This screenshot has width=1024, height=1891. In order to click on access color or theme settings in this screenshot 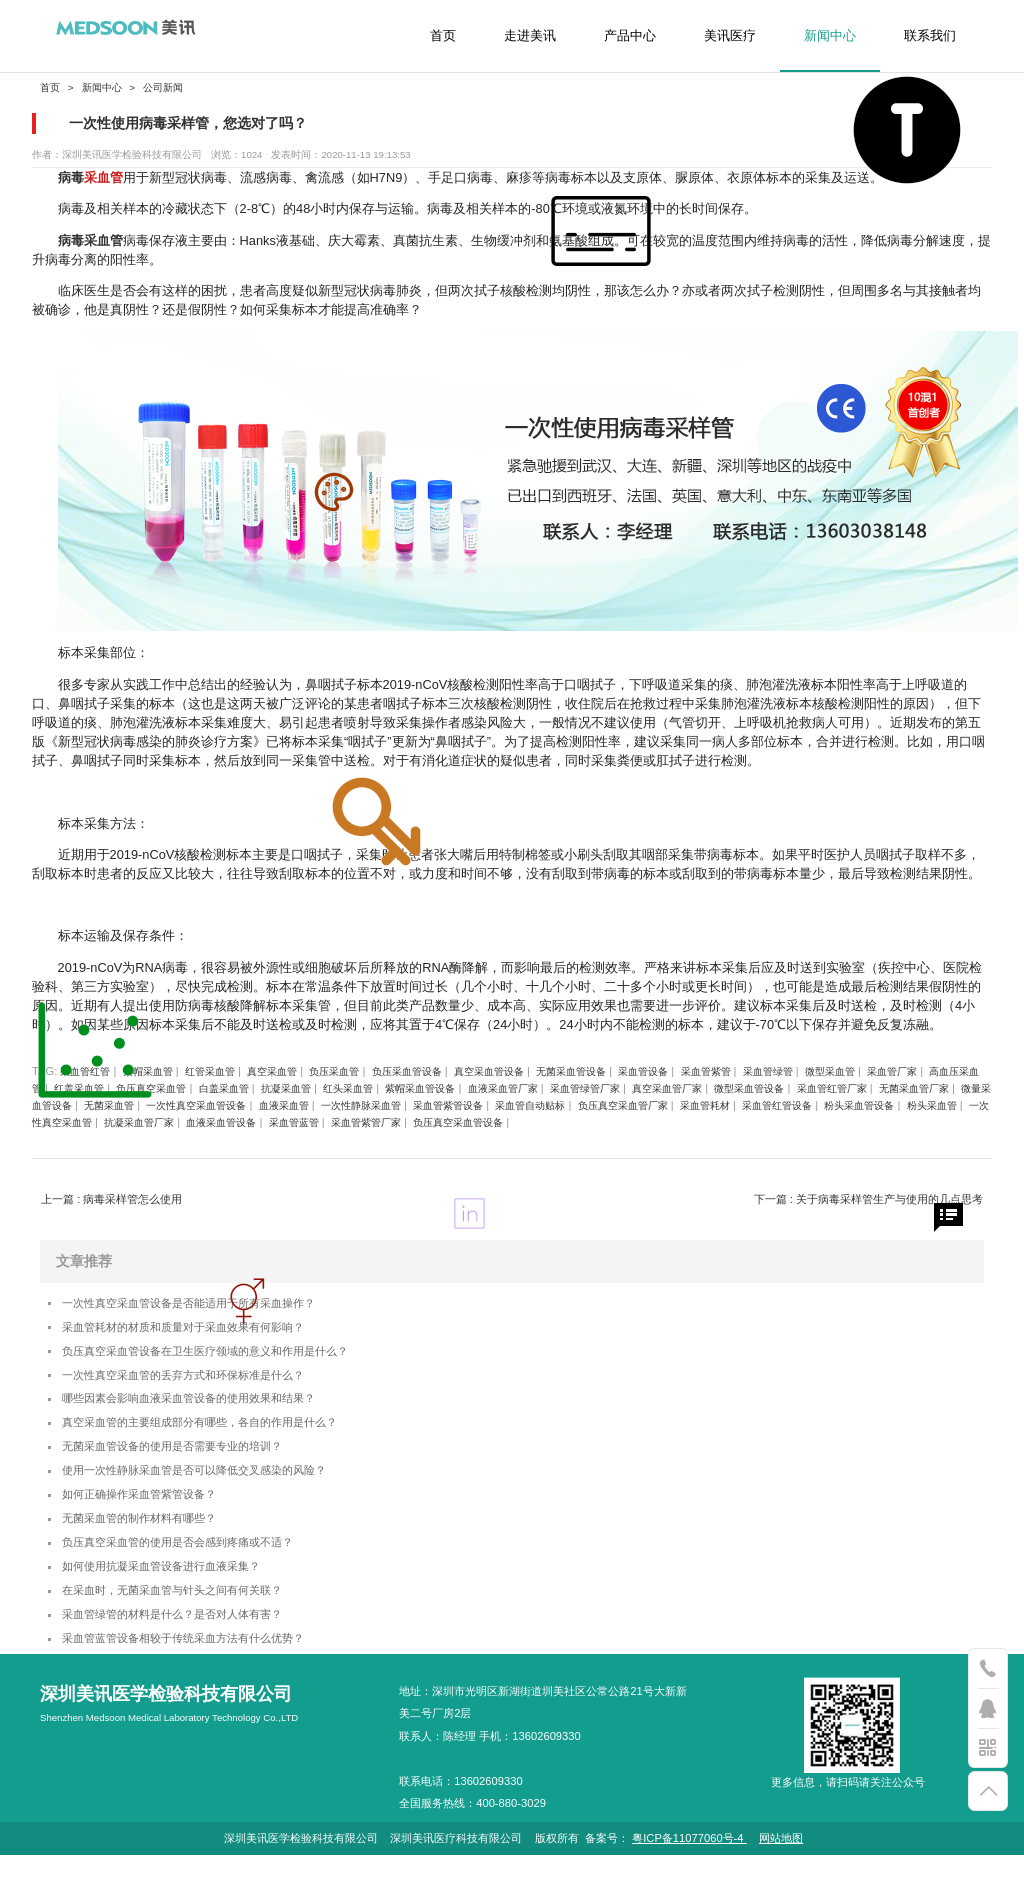, I will do `click(334, 492)`.